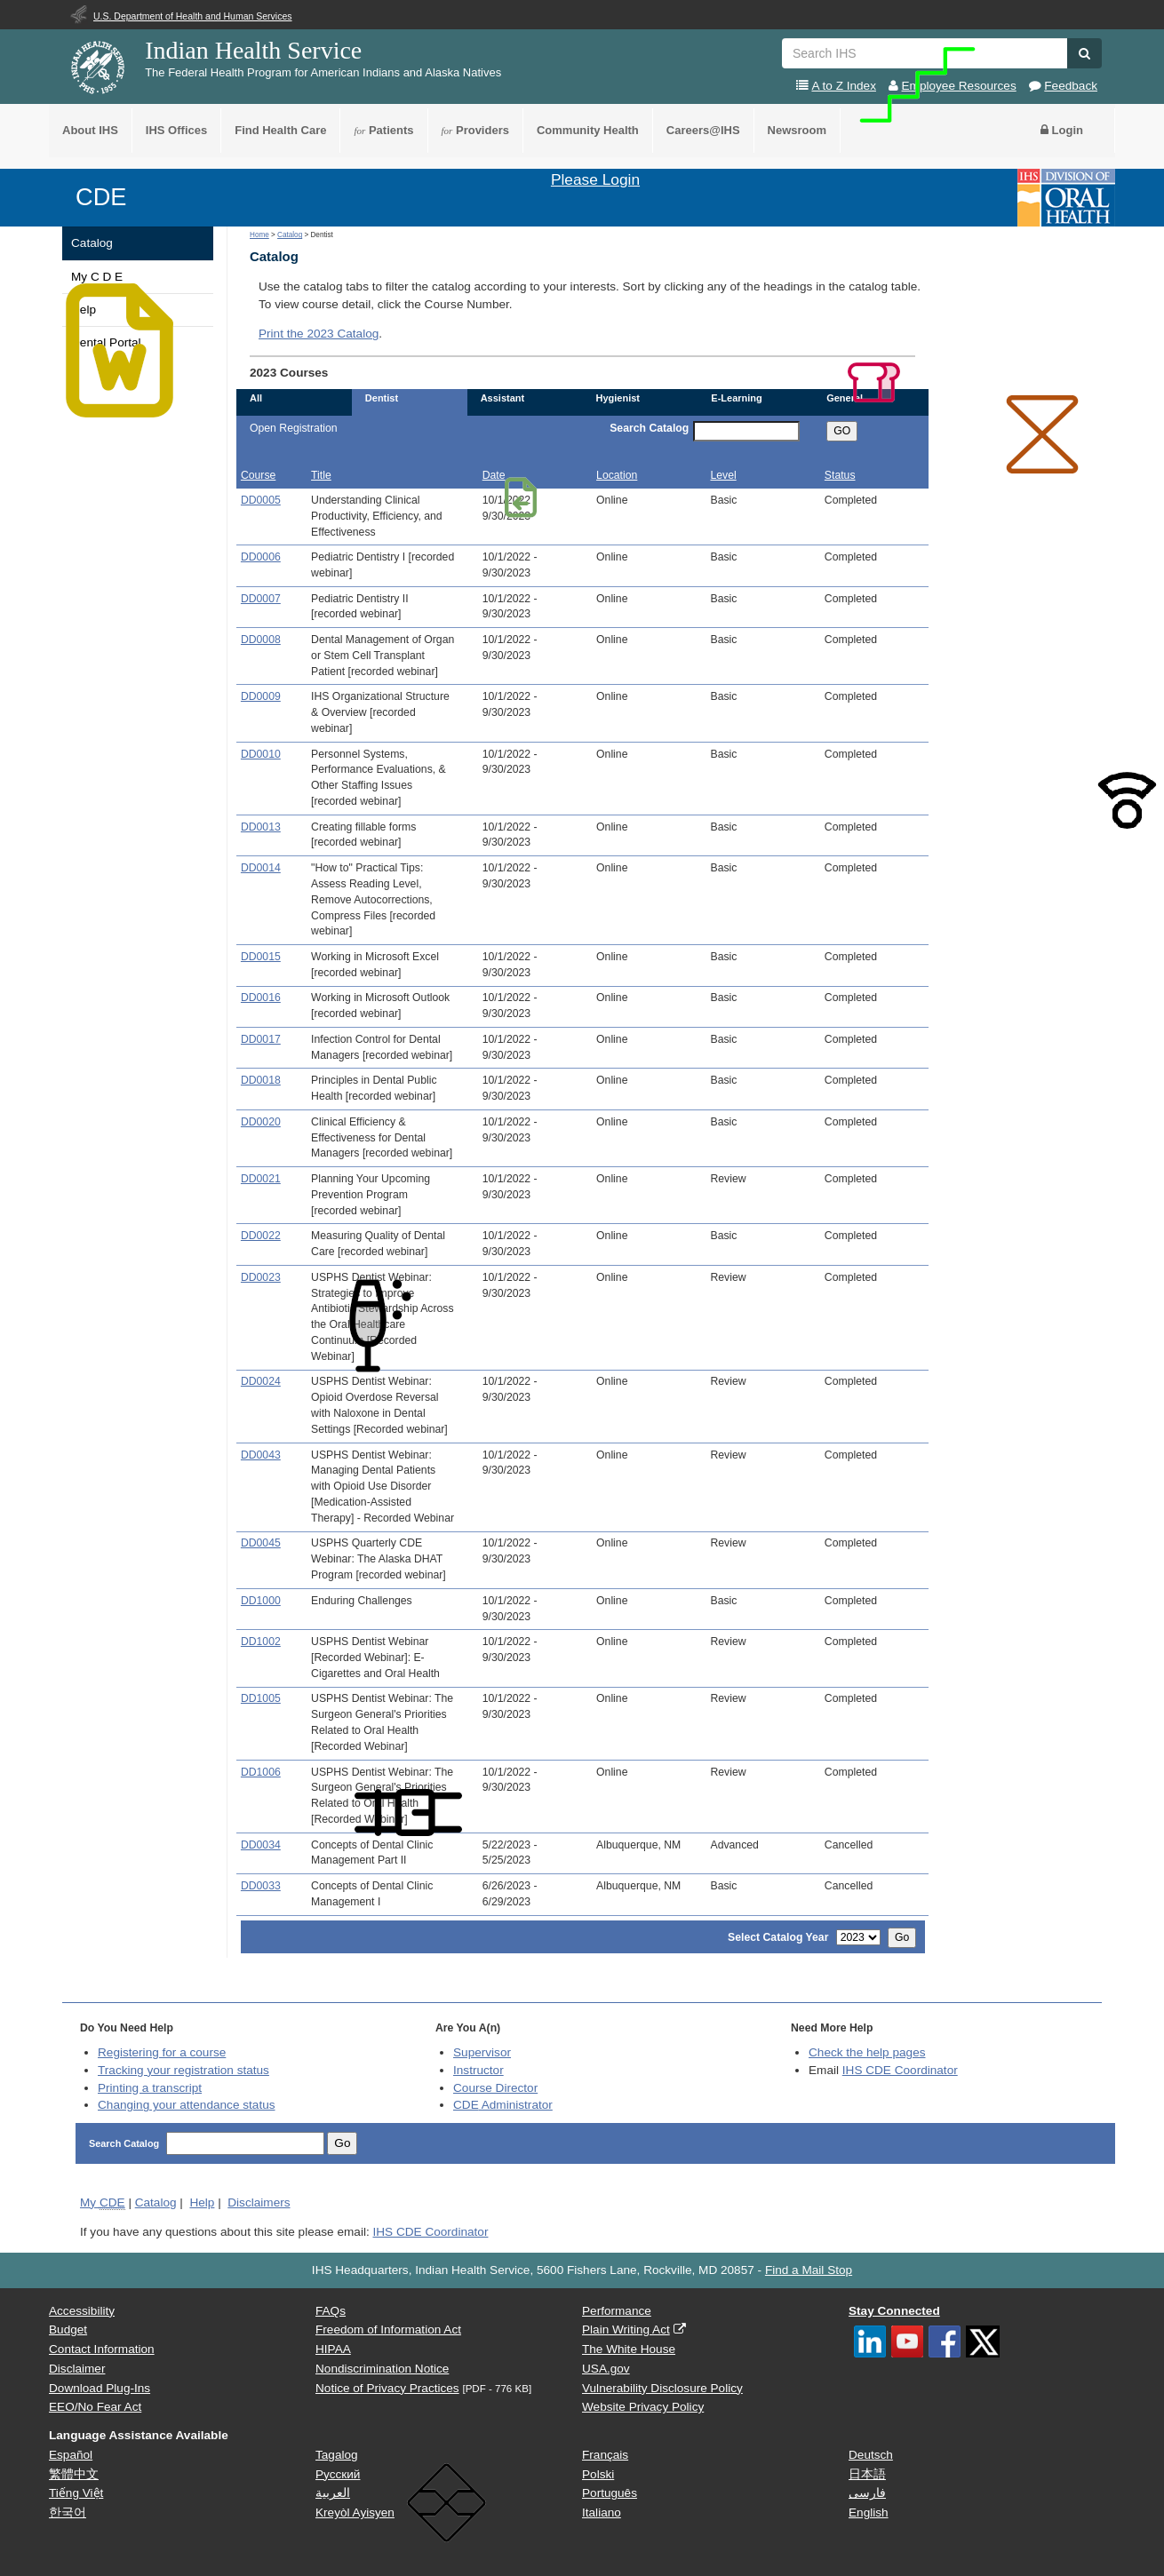 This screenshot has width=1164, height=2576. I want to click on browse bakery or bread products, so click(874, 382).